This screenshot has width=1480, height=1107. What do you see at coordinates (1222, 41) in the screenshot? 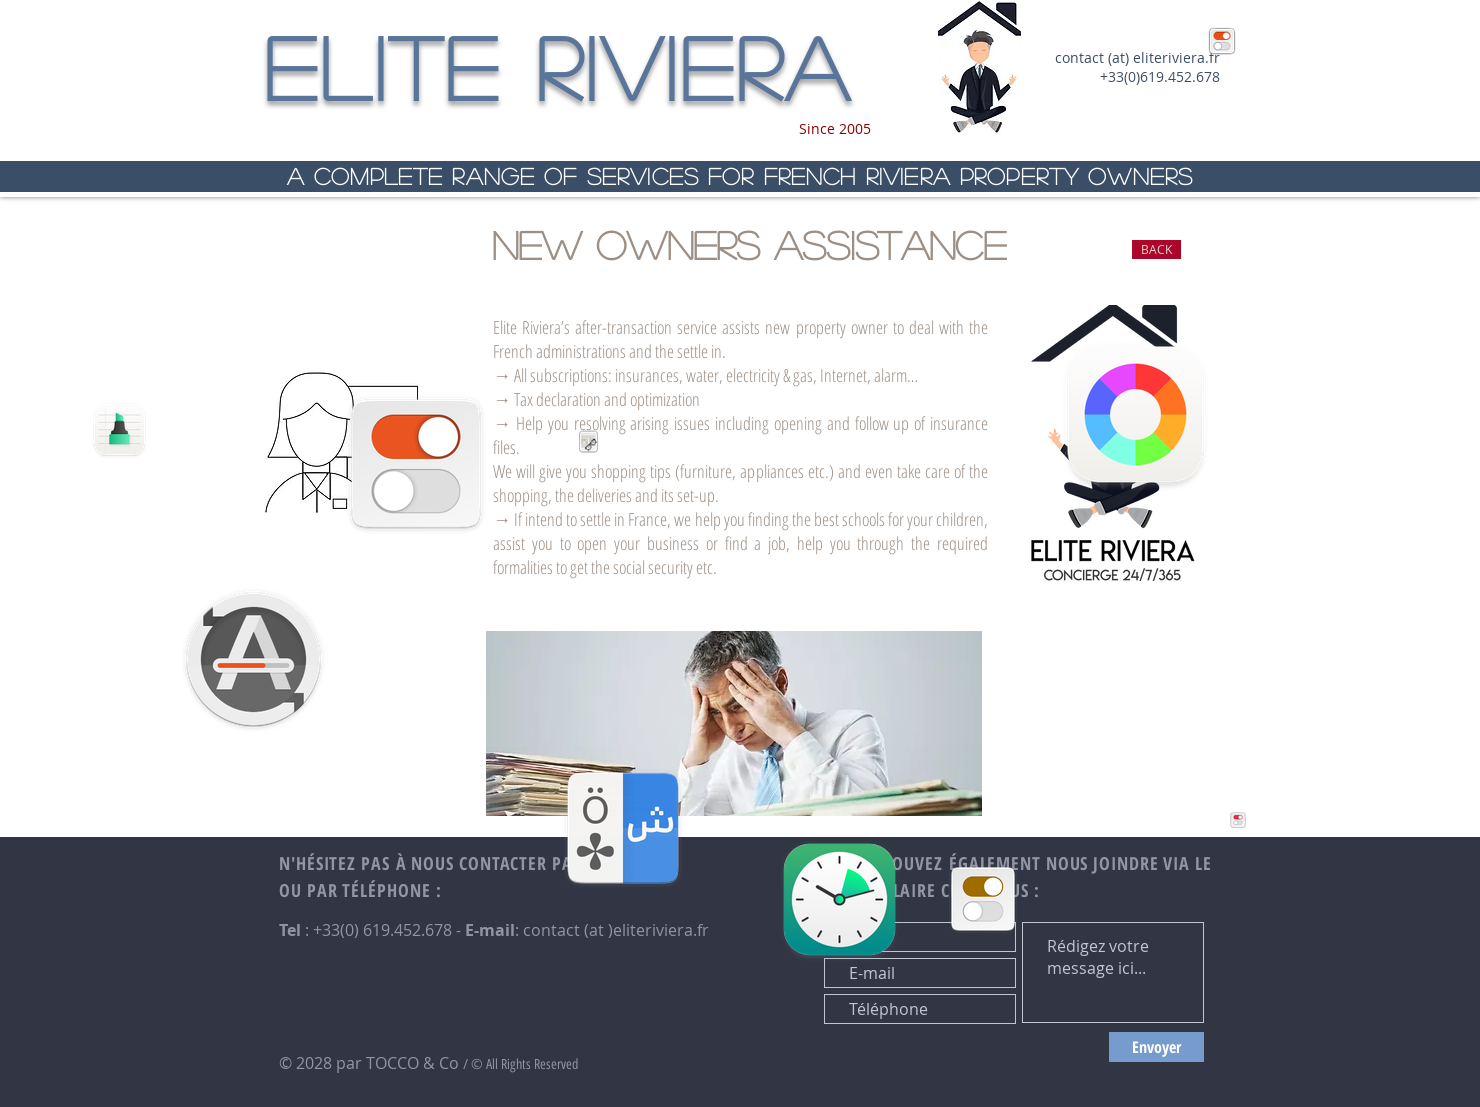
I see `open gnome tweaks settings` at bounding box center [1222, 41].